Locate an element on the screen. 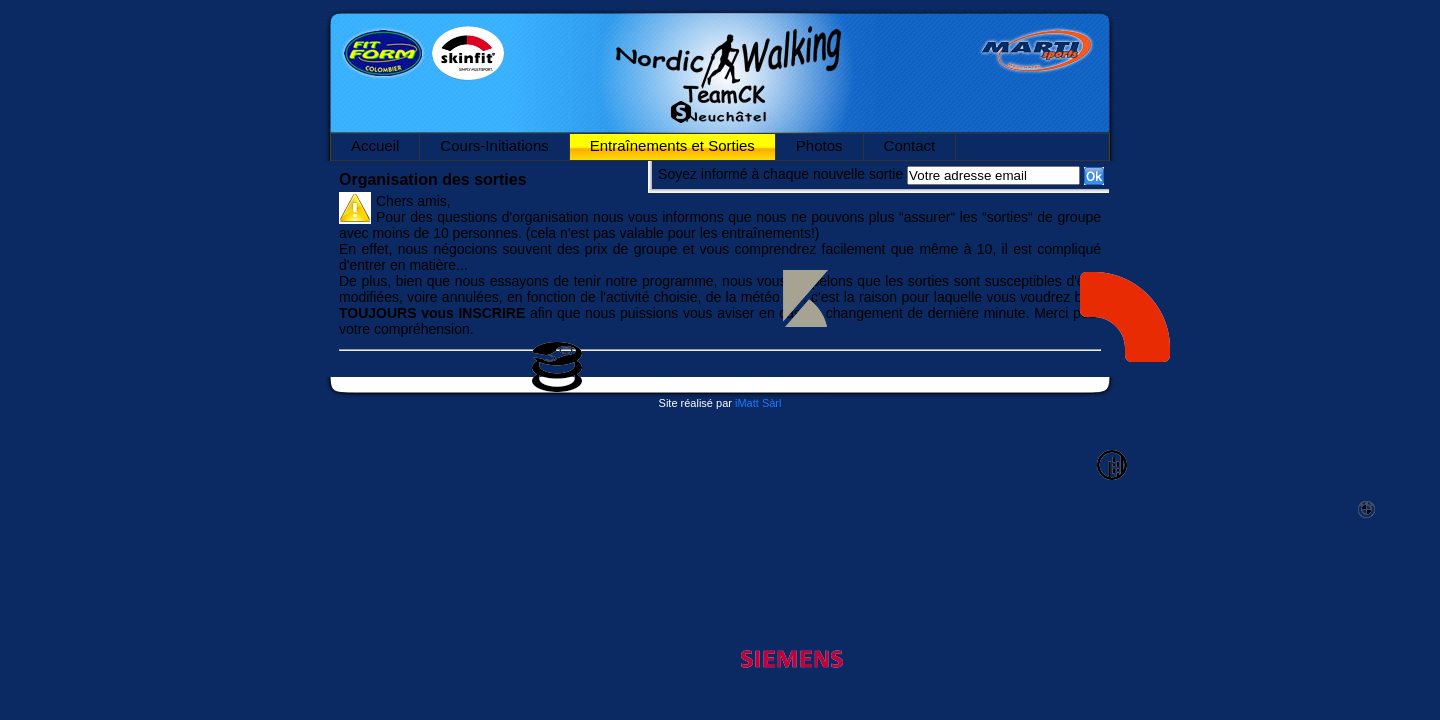 This screenshot has height=720, width=1440. GeoPandas library logo is located at coordinates (1112, 465).